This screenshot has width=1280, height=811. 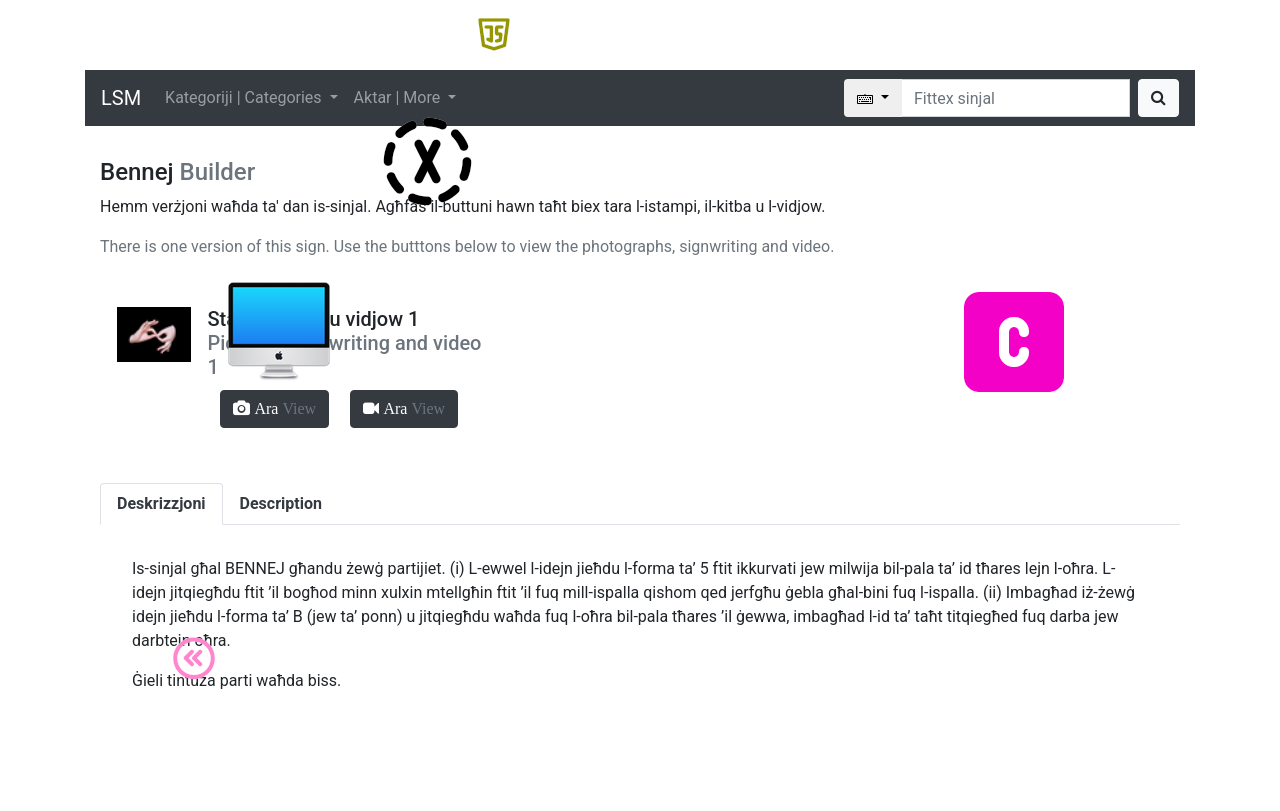 I want to click on go back to the previous section, so click(x=194, y=658).